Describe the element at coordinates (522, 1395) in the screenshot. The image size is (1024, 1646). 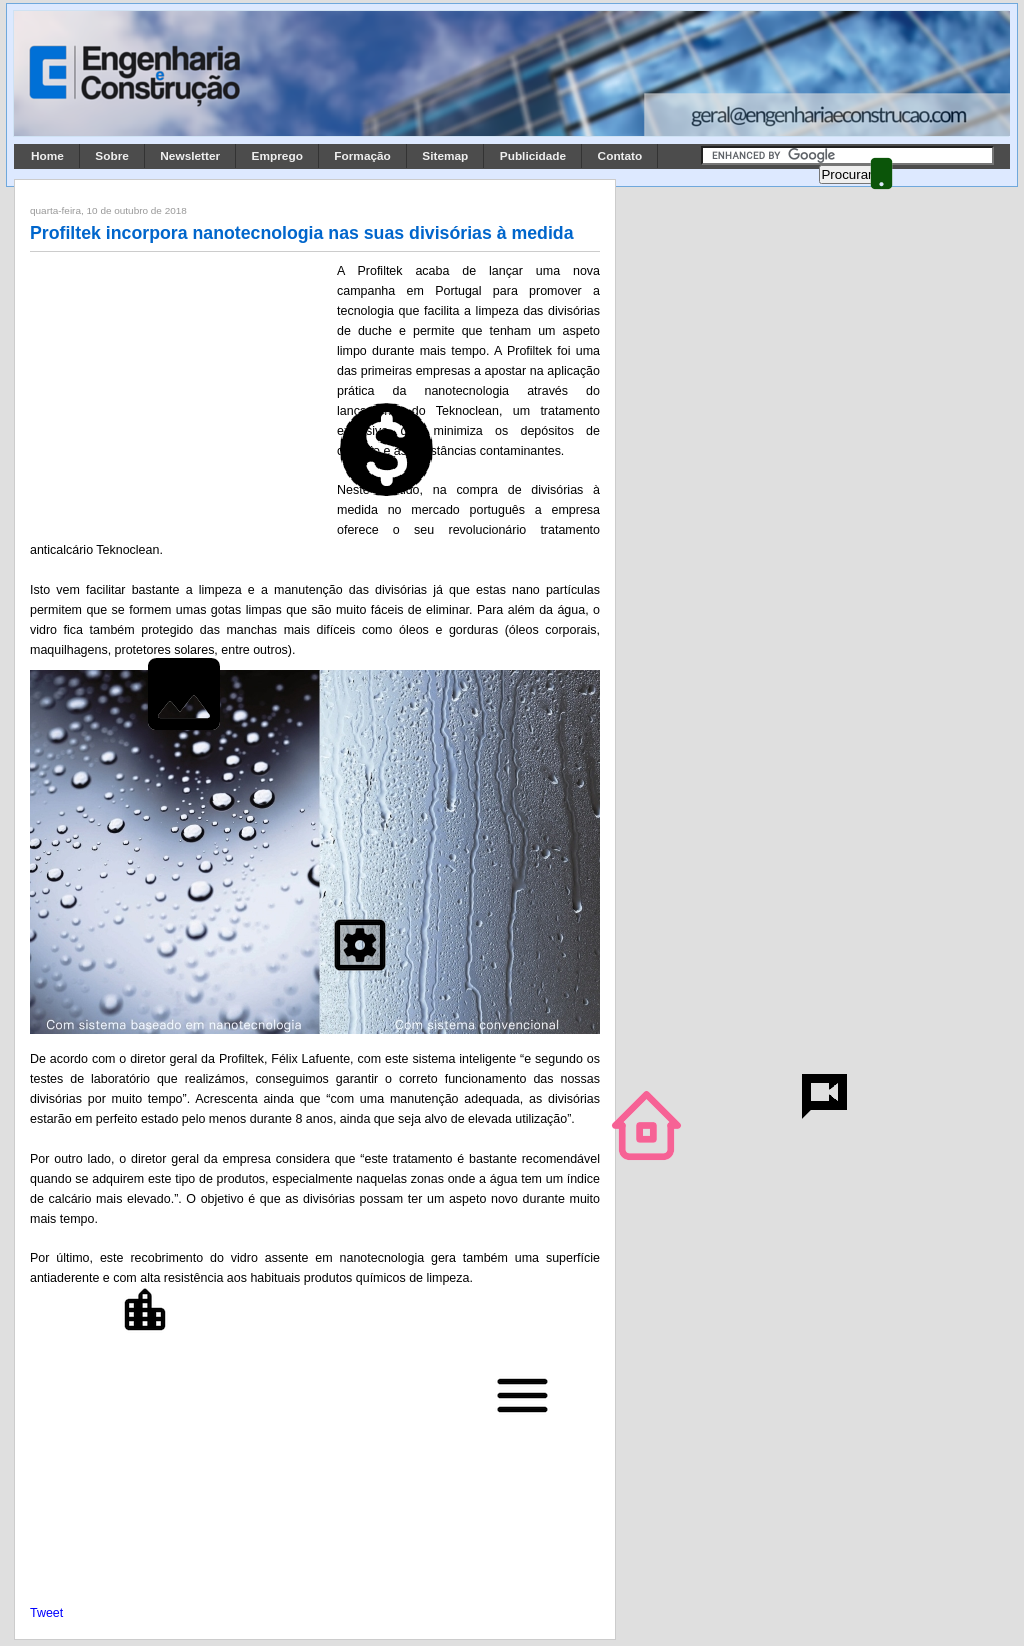
I see `open navigation menu` at that location.